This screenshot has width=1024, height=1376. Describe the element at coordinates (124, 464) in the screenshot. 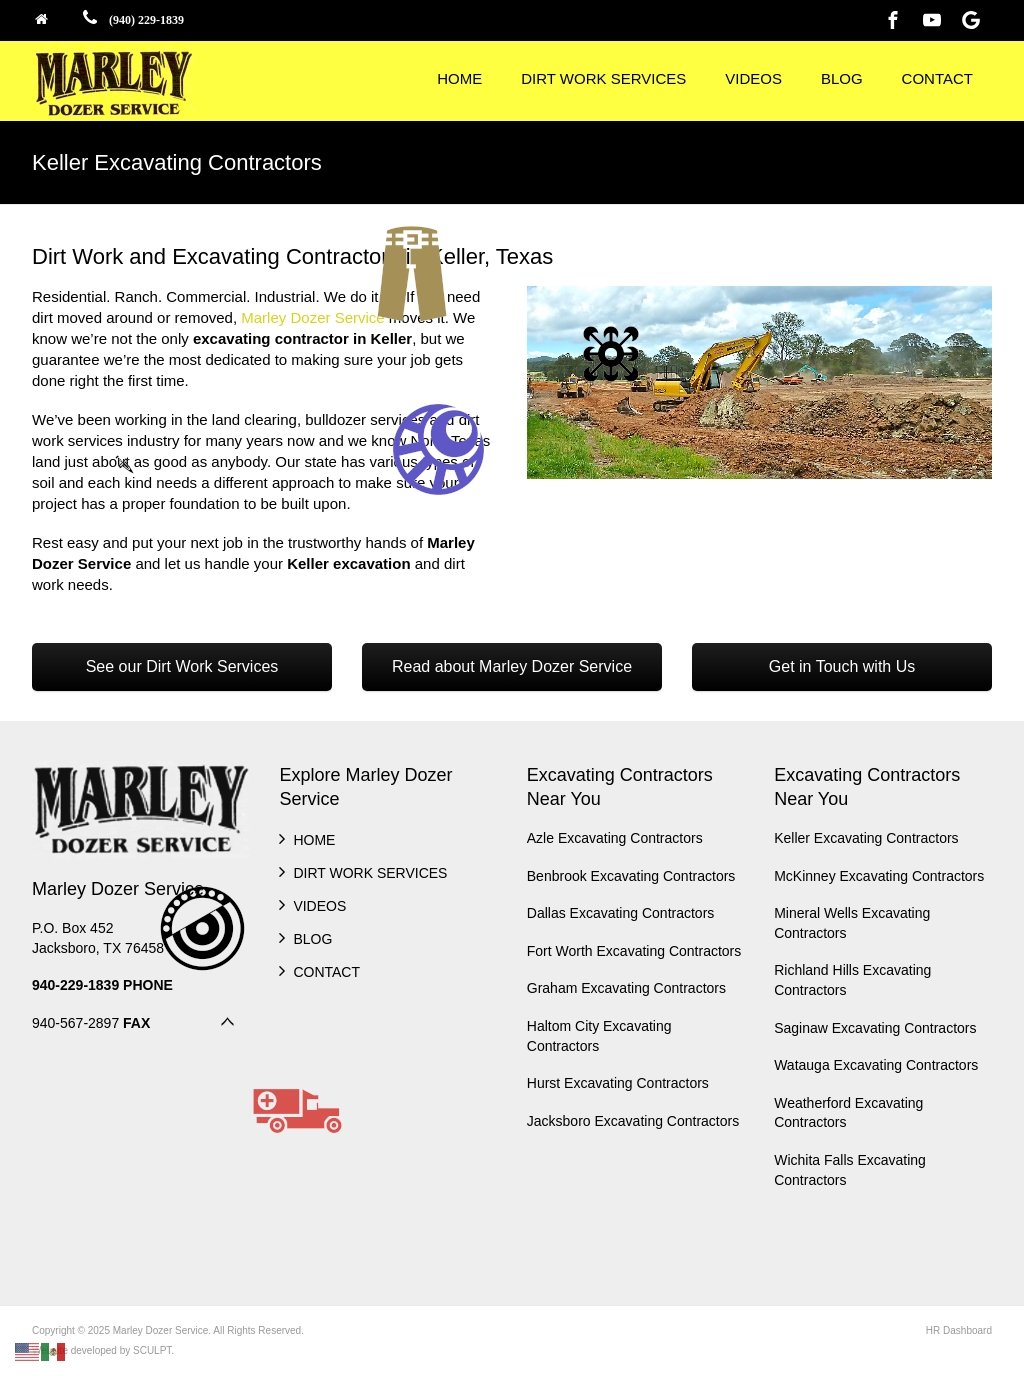

I see `equip a dagger or short blade weapon` at that location.